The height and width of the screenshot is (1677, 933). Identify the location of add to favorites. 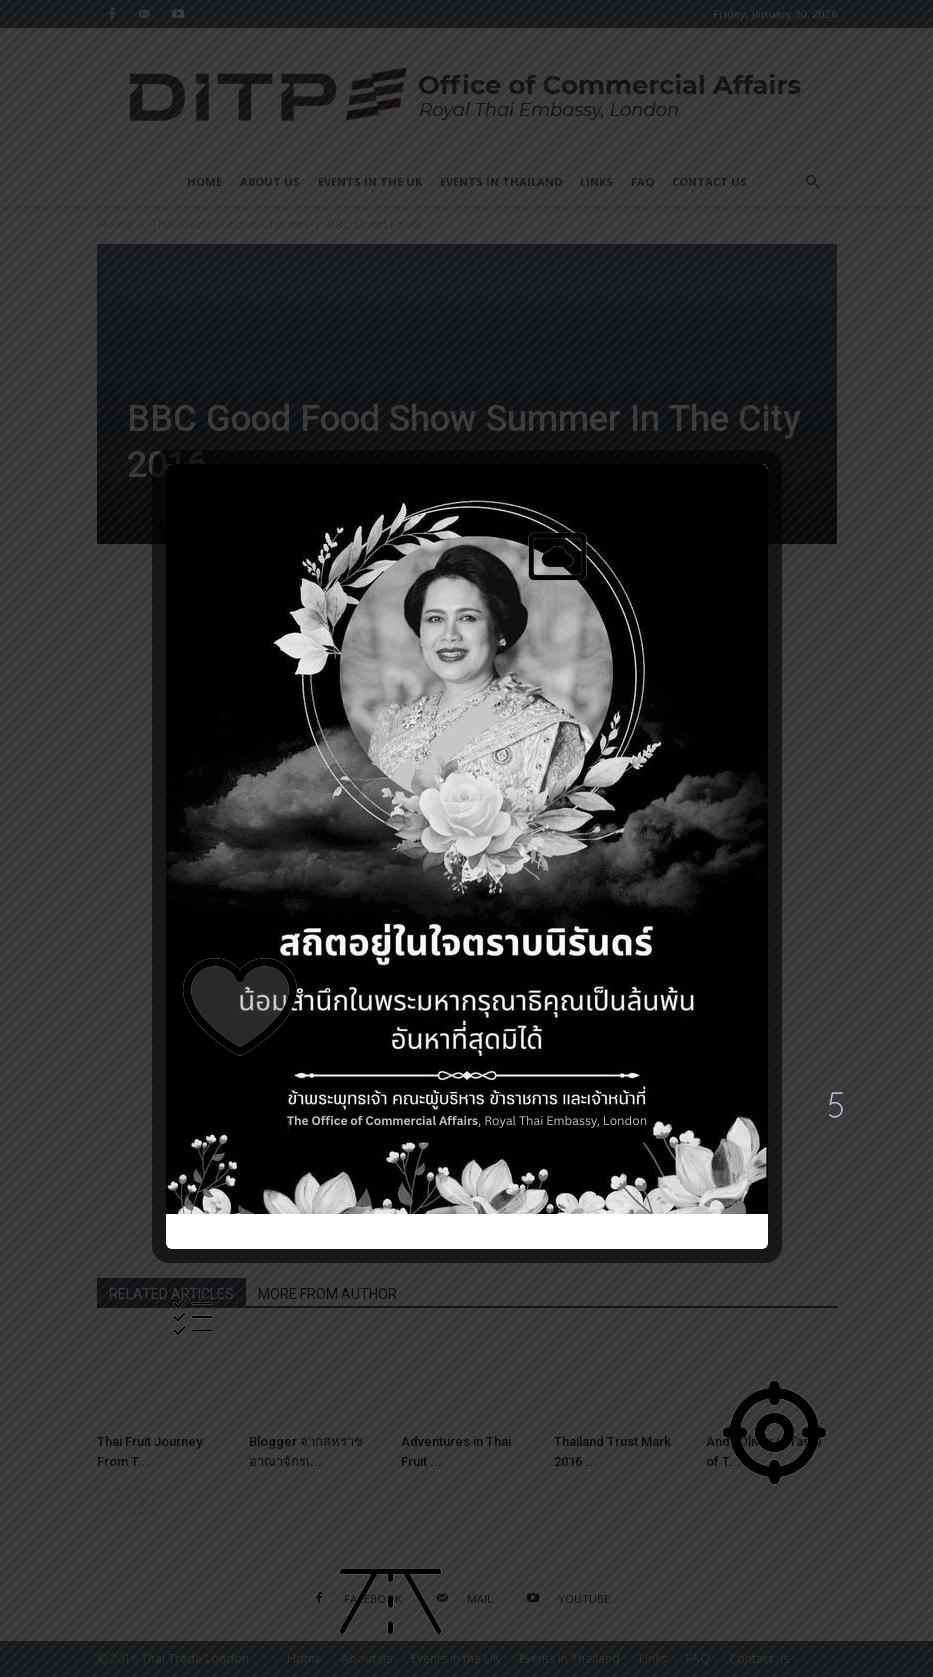
(240, 1003).